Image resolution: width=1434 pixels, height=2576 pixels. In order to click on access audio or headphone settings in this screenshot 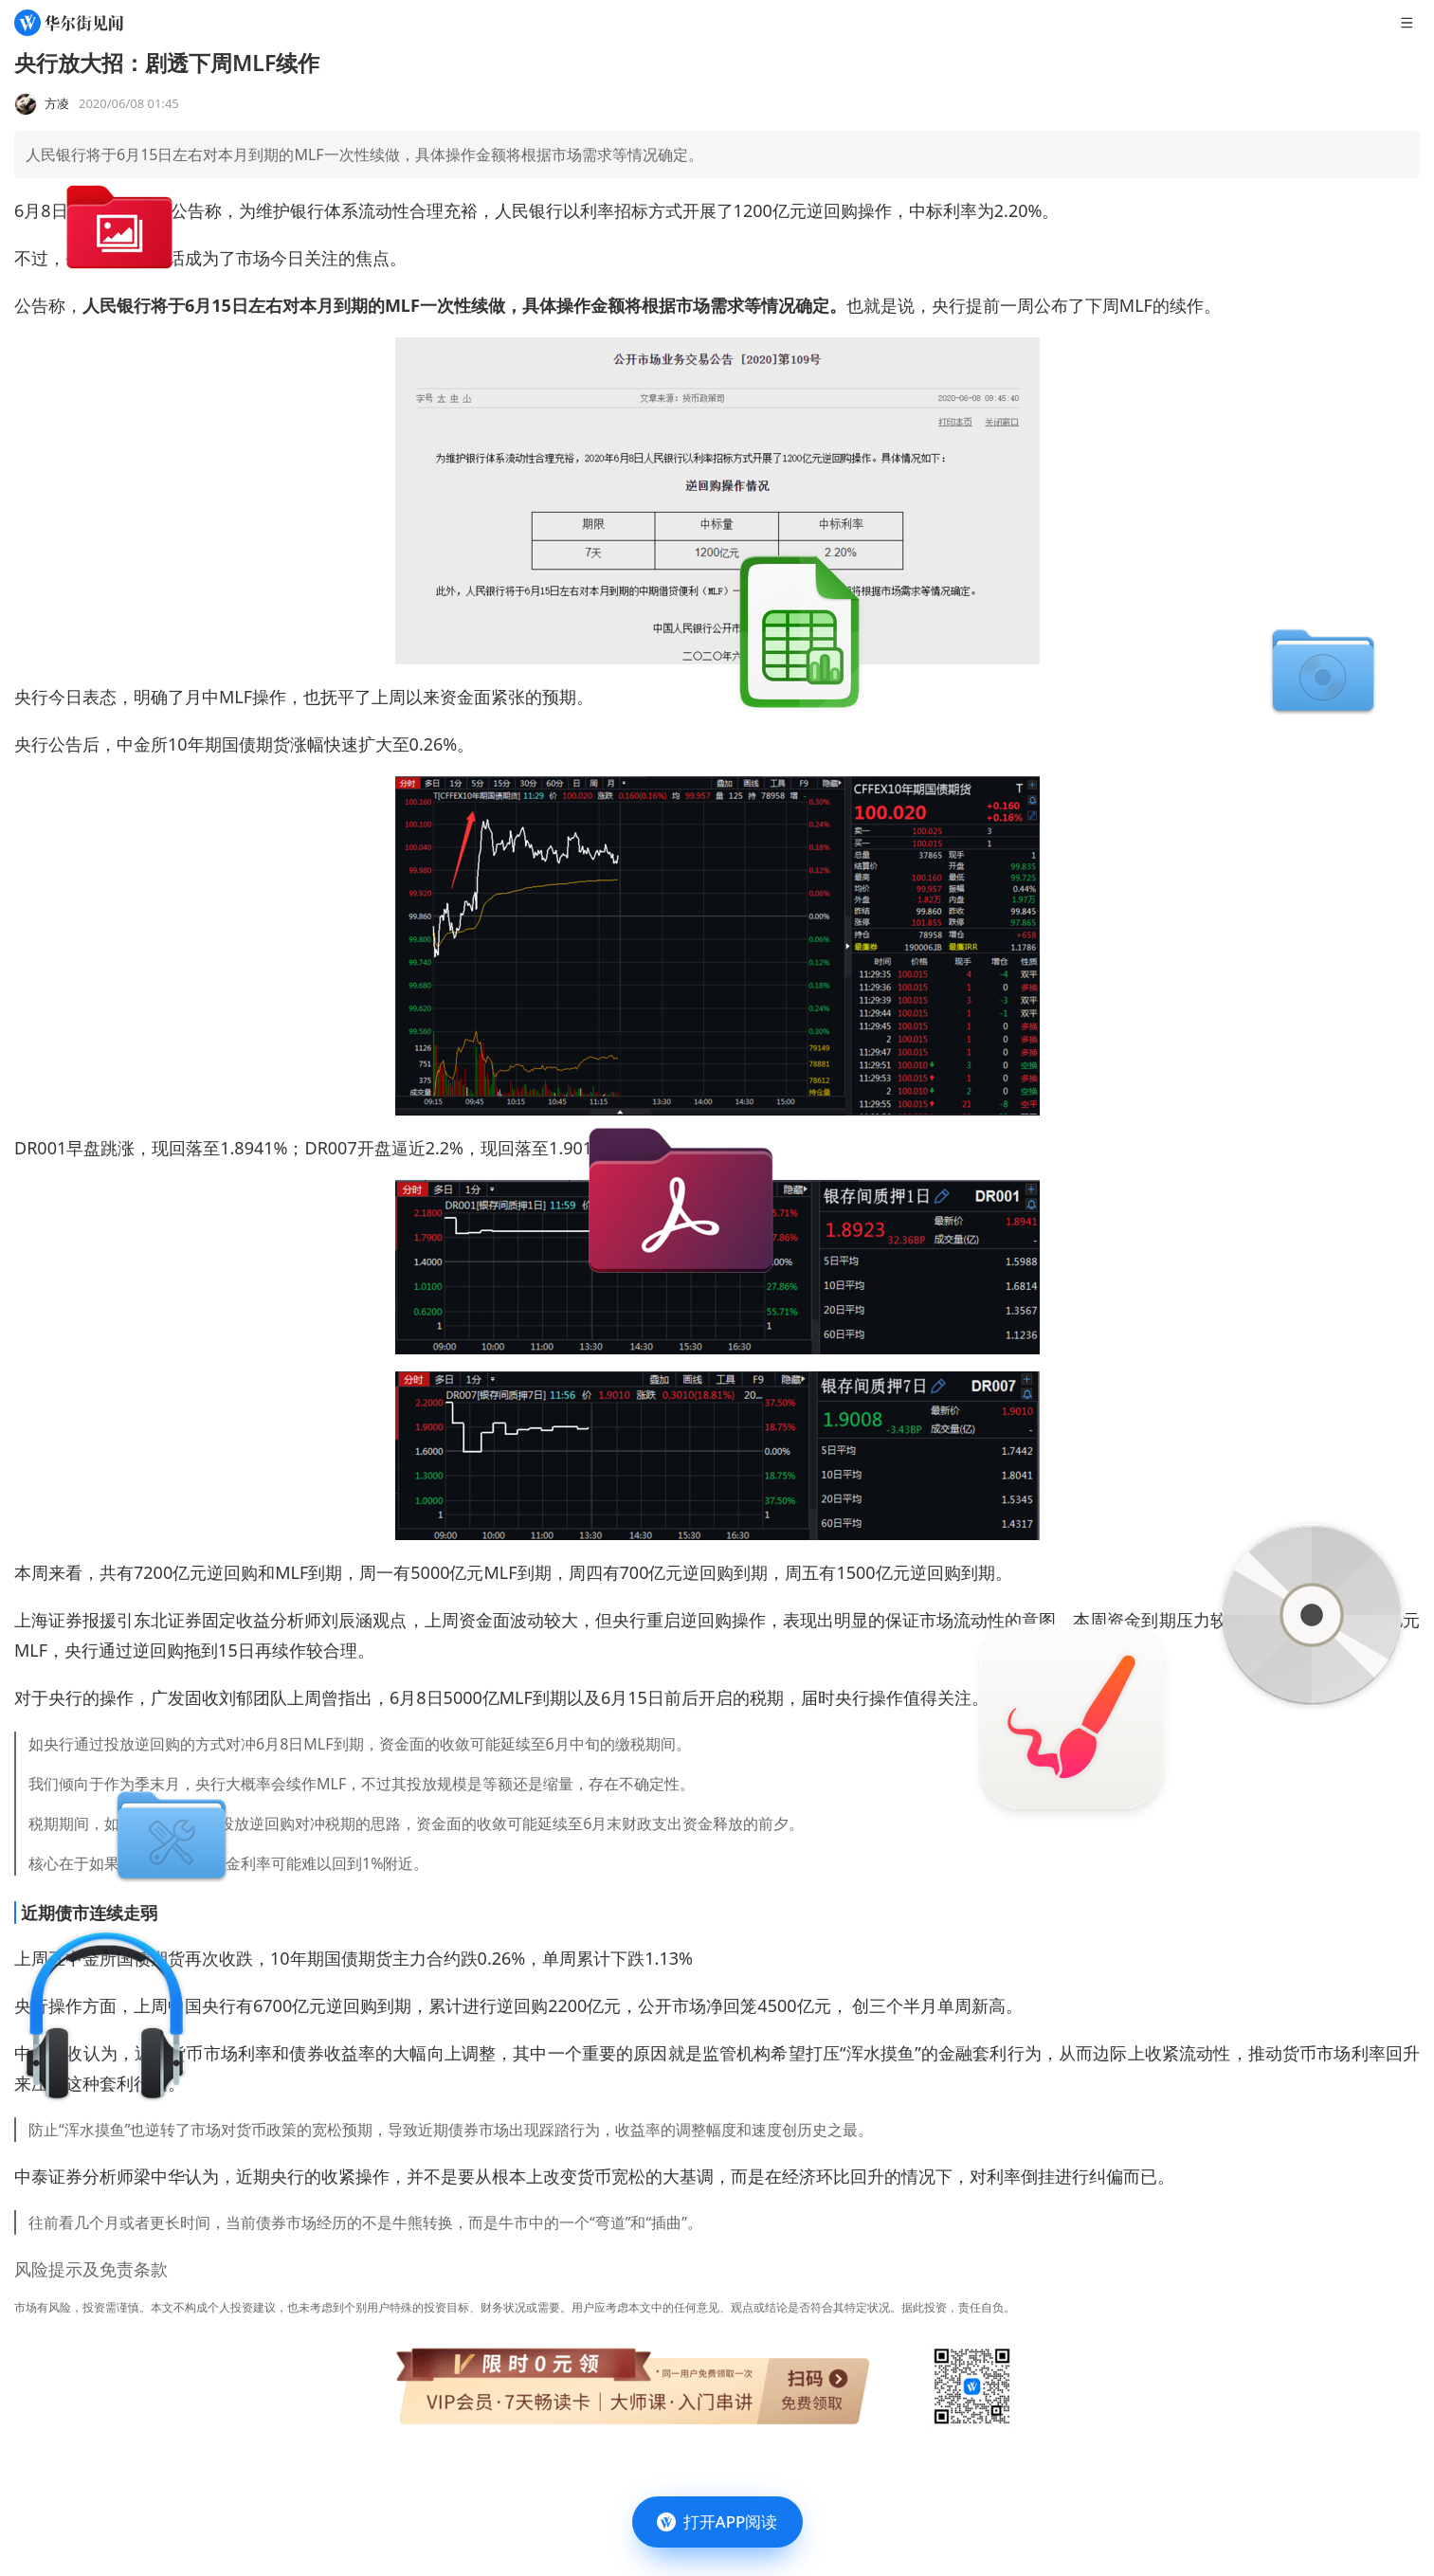, I will do `click(104, 2024)`.